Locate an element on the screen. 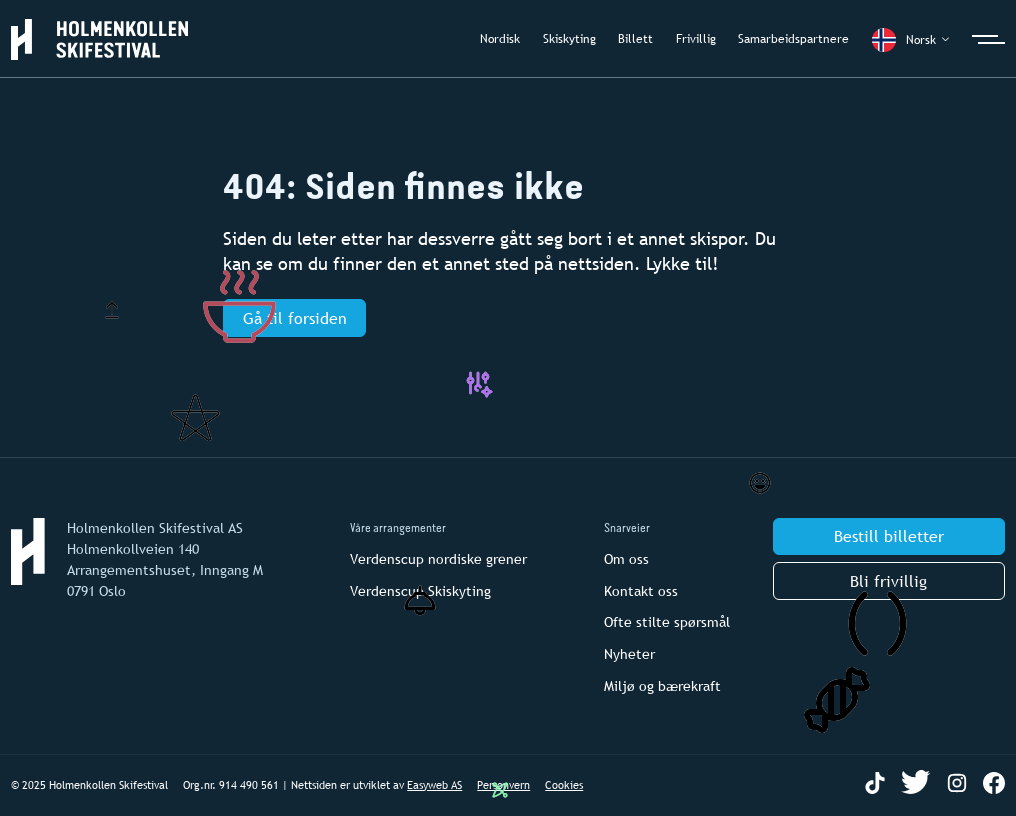 The image size is (1016, 816). access candy crush or similar game is located at coordinates (837, 700).